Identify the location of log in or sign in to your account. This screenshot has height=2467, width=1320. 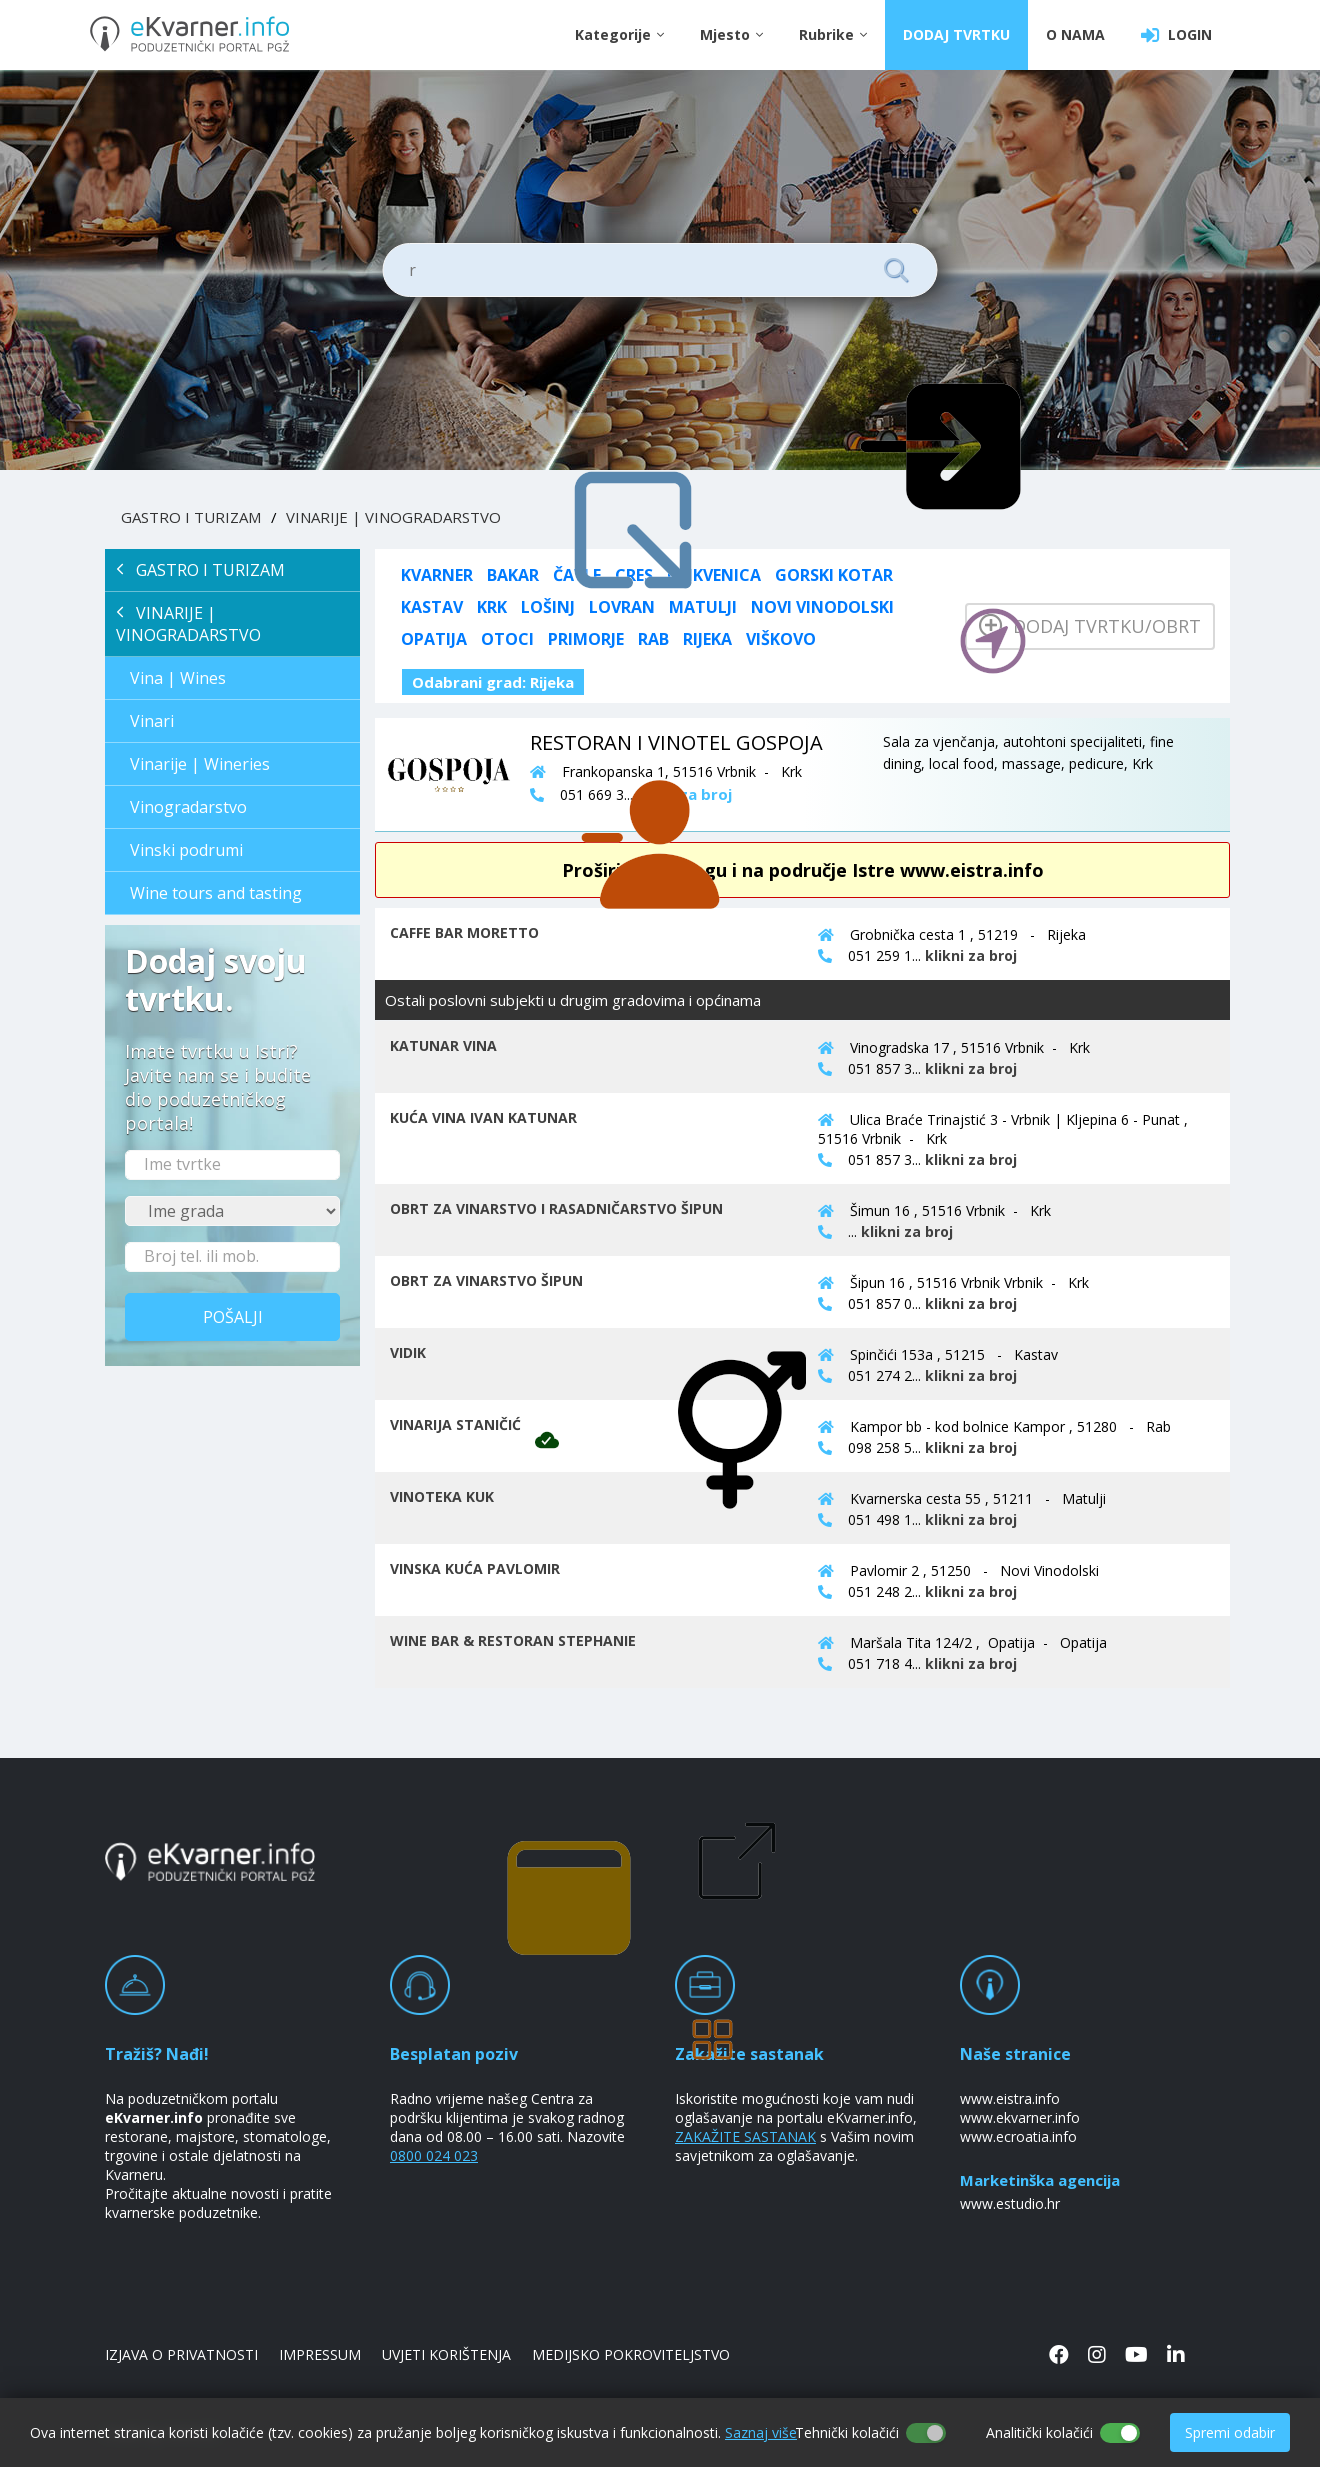
(940, 446).